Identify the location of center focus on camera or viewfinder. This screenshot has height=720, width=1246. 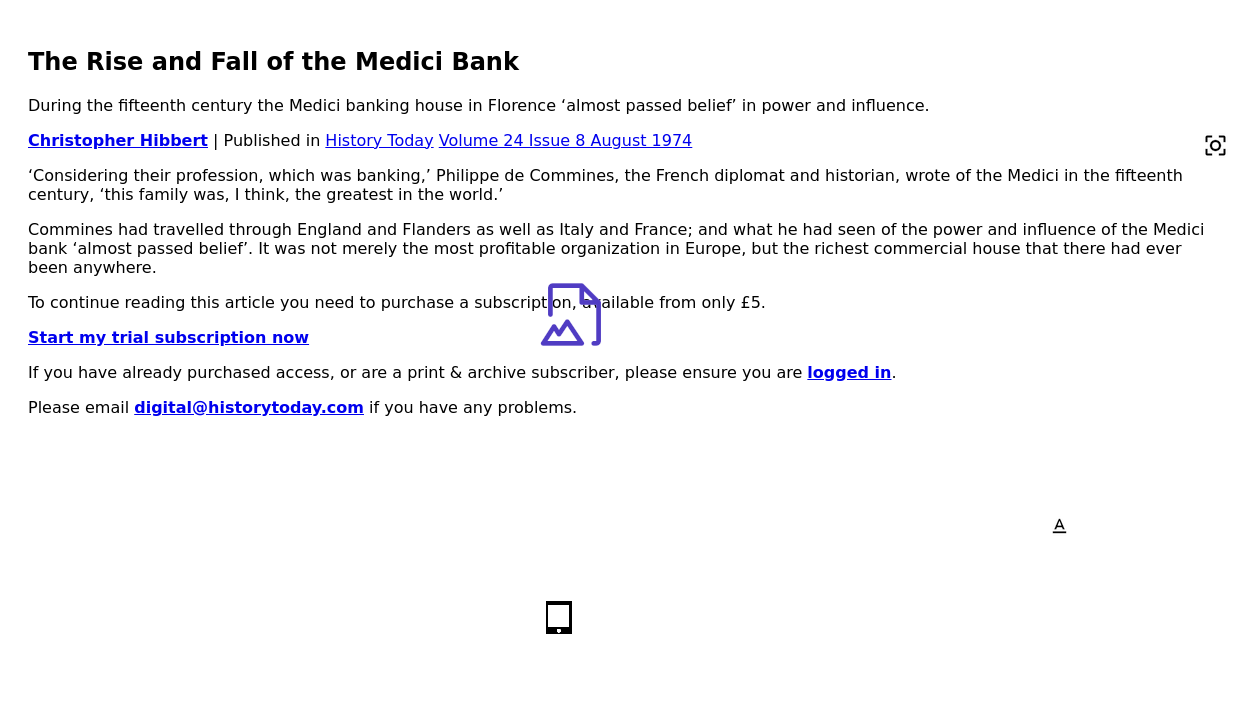
(1215, 145).